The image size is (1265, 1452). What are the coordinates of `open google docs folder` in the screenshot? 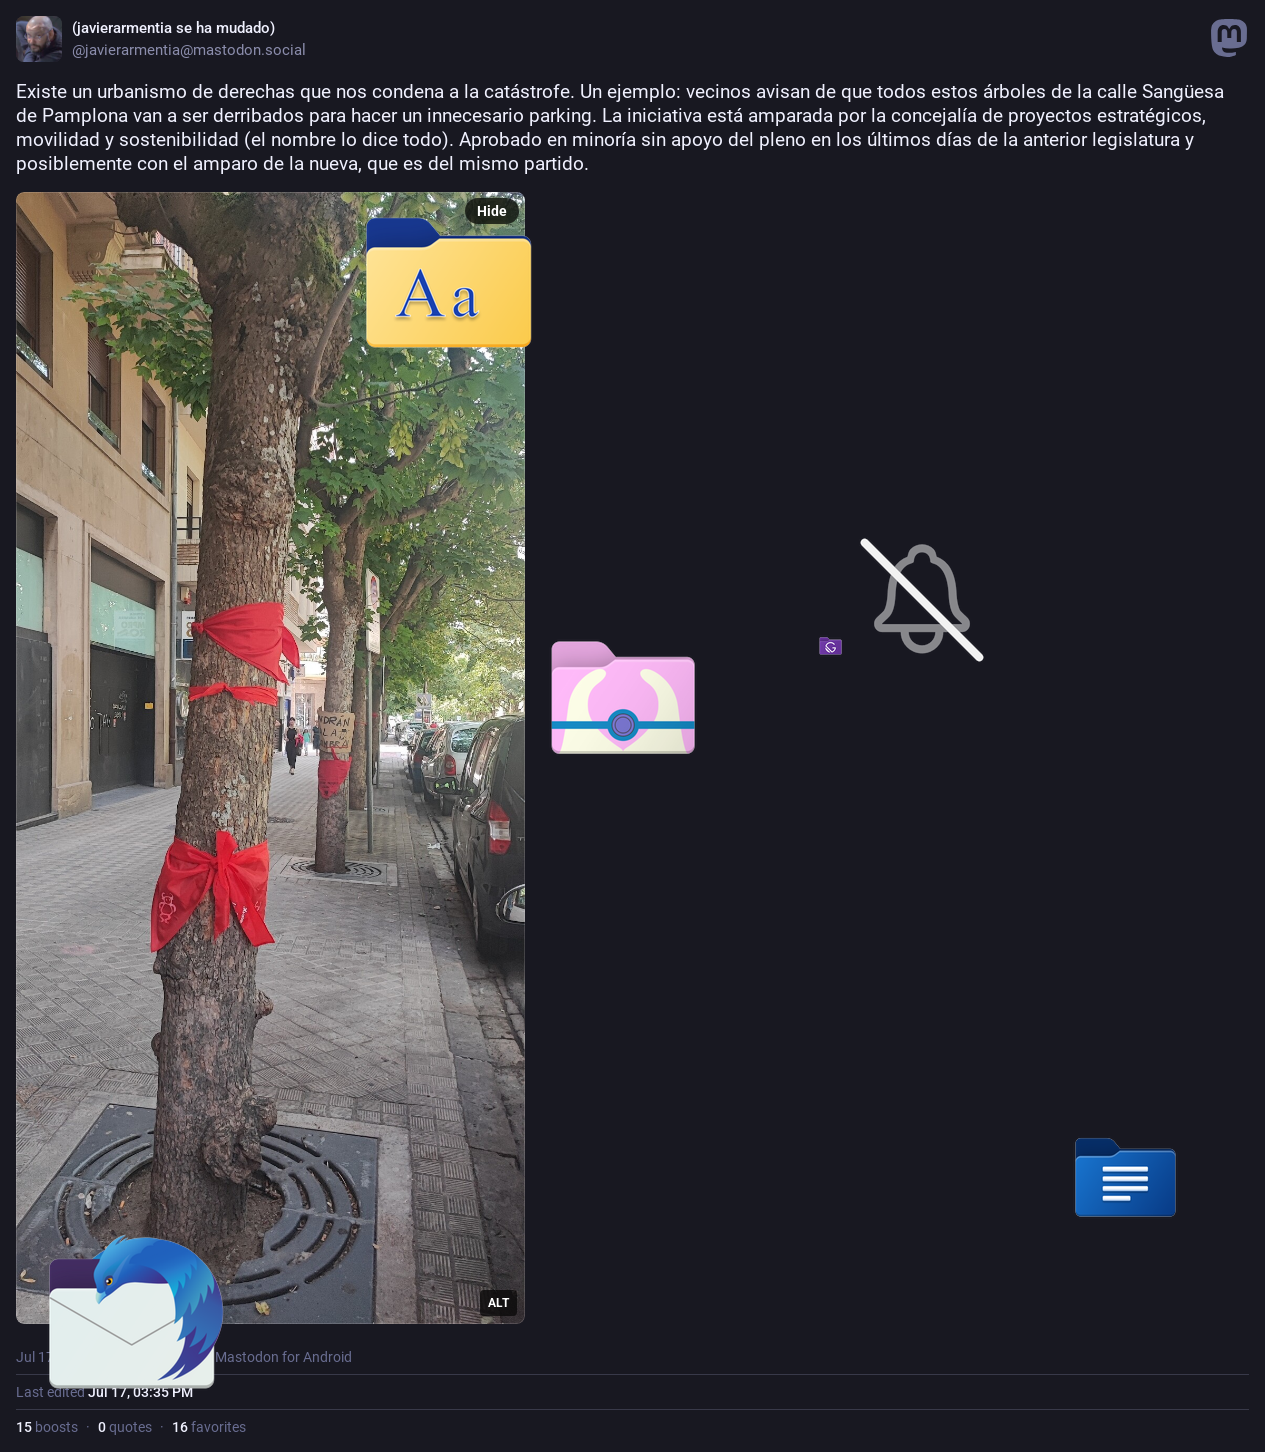 It's located at (1125, 1180).